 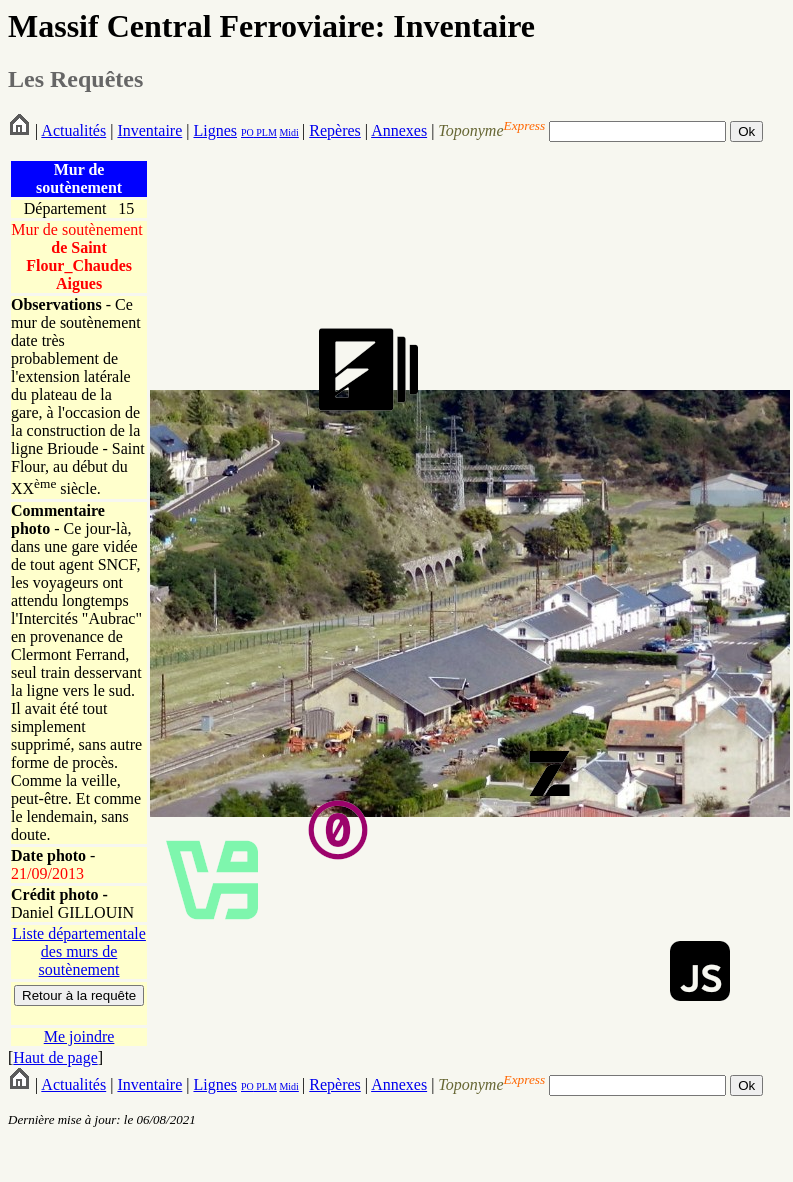 What do you see at coordinates (549, 773) in the screenshot?
I see `OpenZeppelin brand logo` at bounding box center [549, 773].